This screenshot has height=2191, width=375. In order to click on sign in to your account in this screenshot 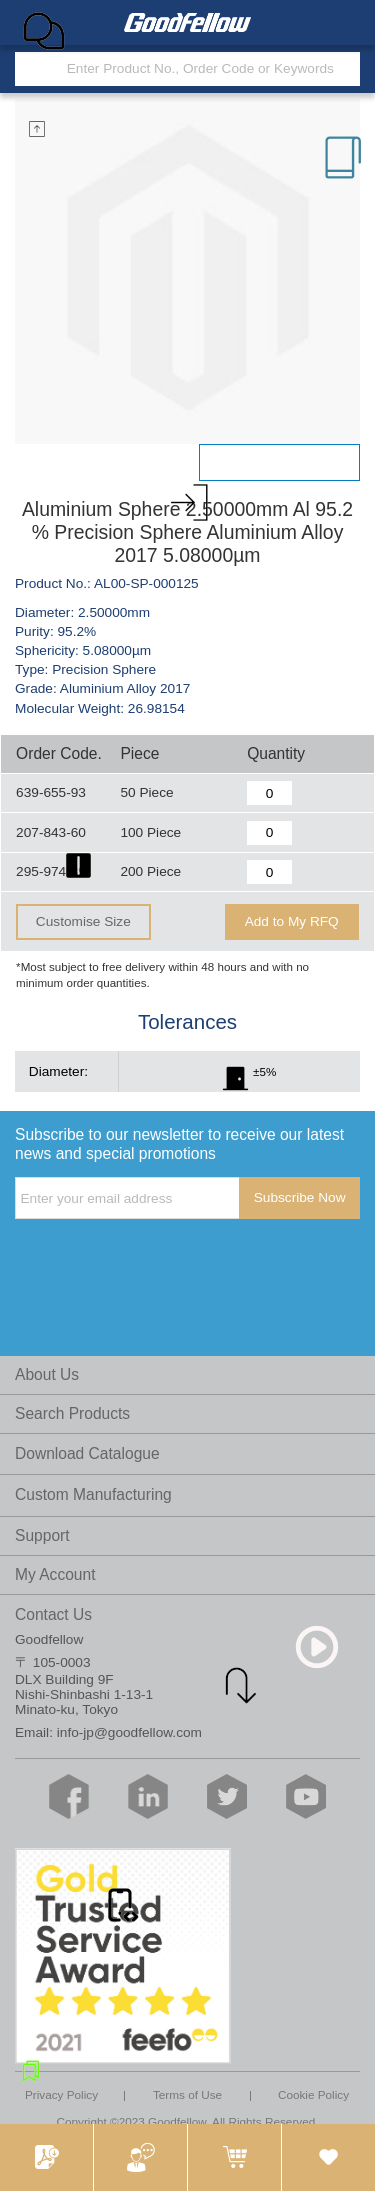, I will do `click(192, 502)`.